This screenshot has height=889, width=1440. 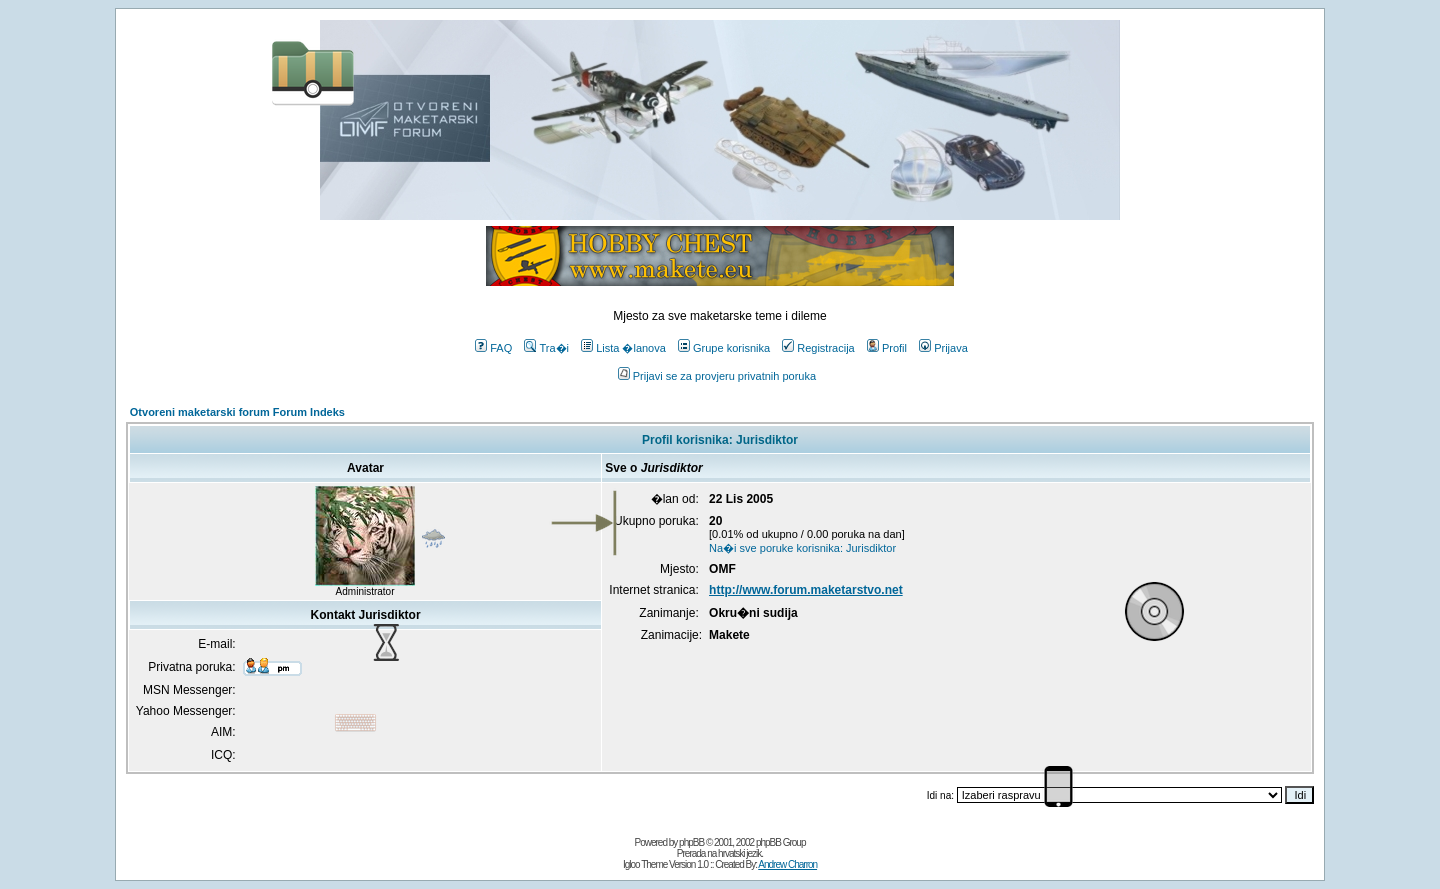 I want to click on access optical disc drive in sidebar, so click(x=1154, y=611).